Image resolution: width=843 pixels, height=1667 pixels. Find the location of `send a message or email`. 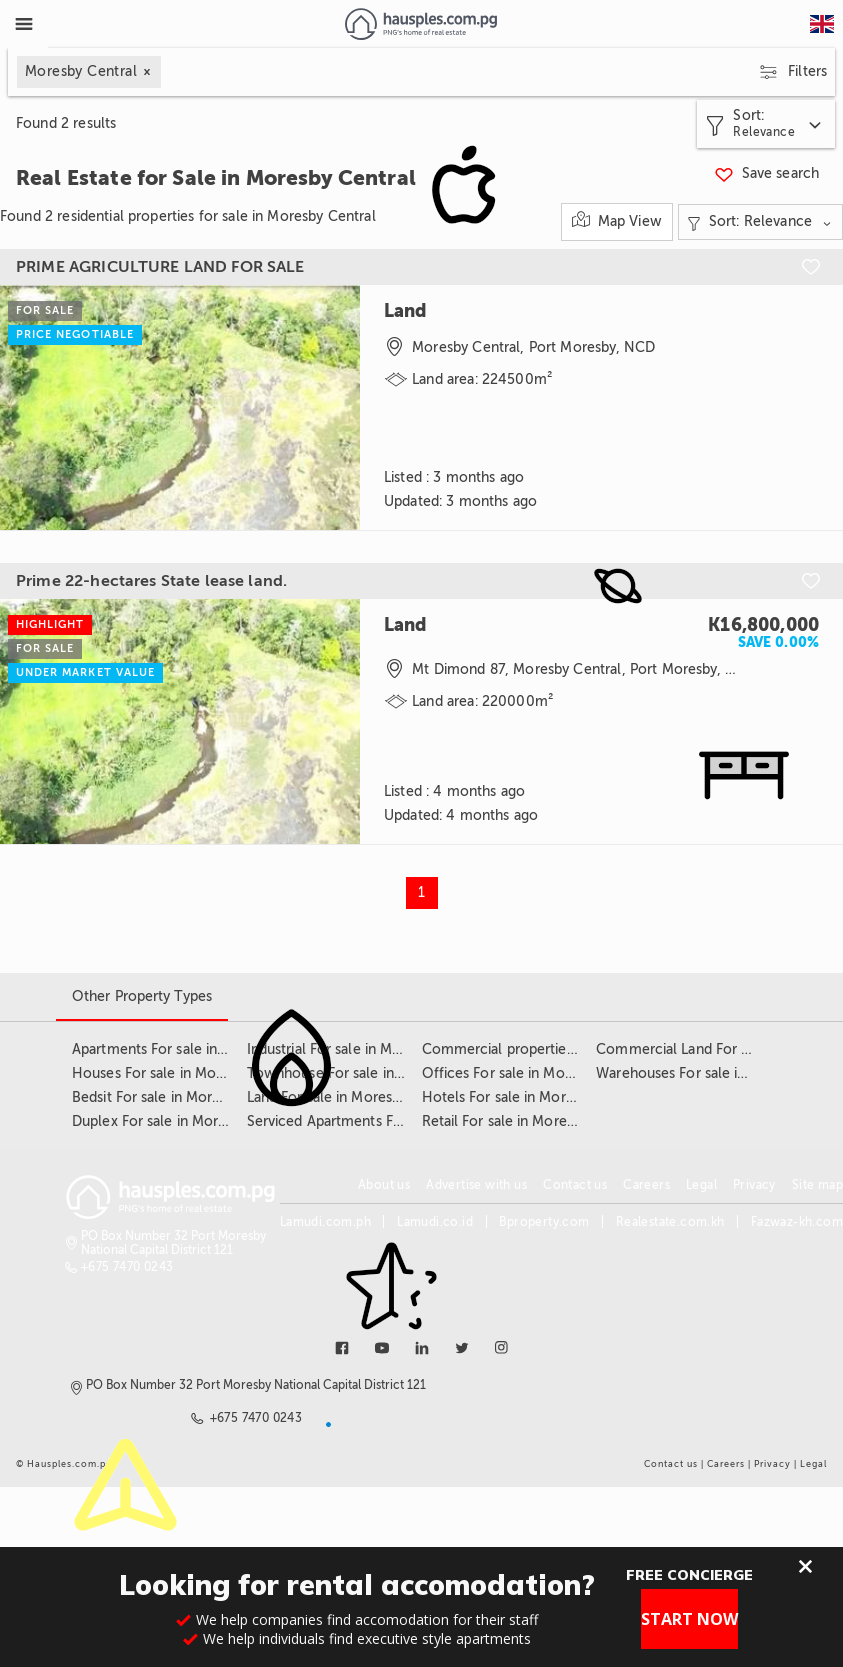

send a message or email is located at coordinates (125, 1486).